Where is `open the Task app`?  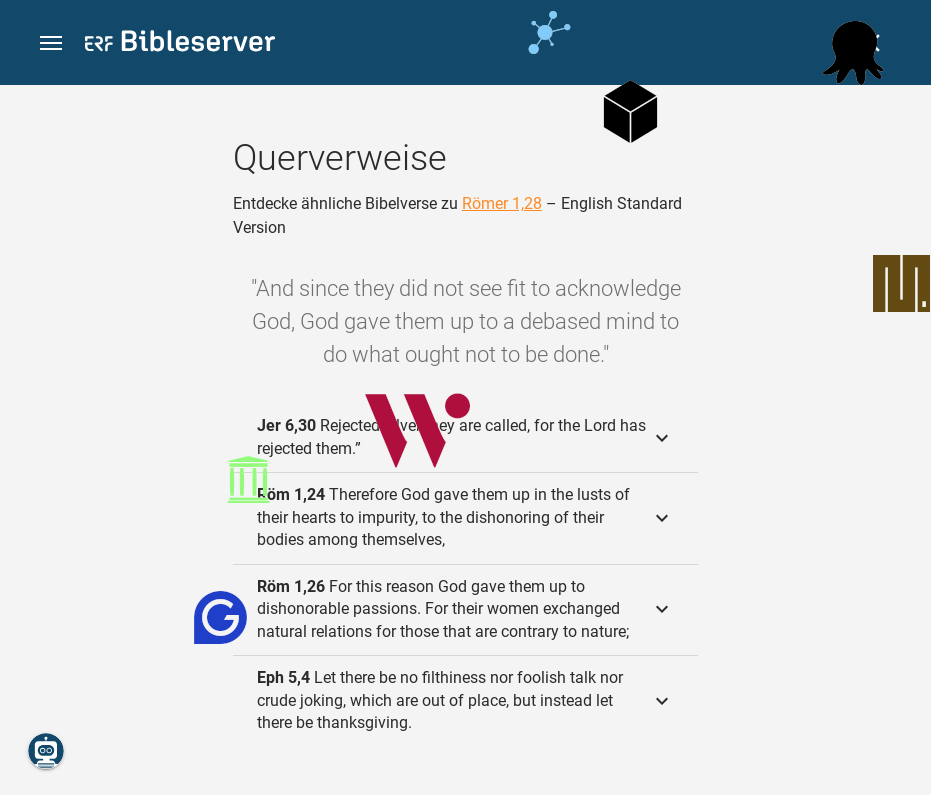 open the Task app is located at coordinates (630, 111).